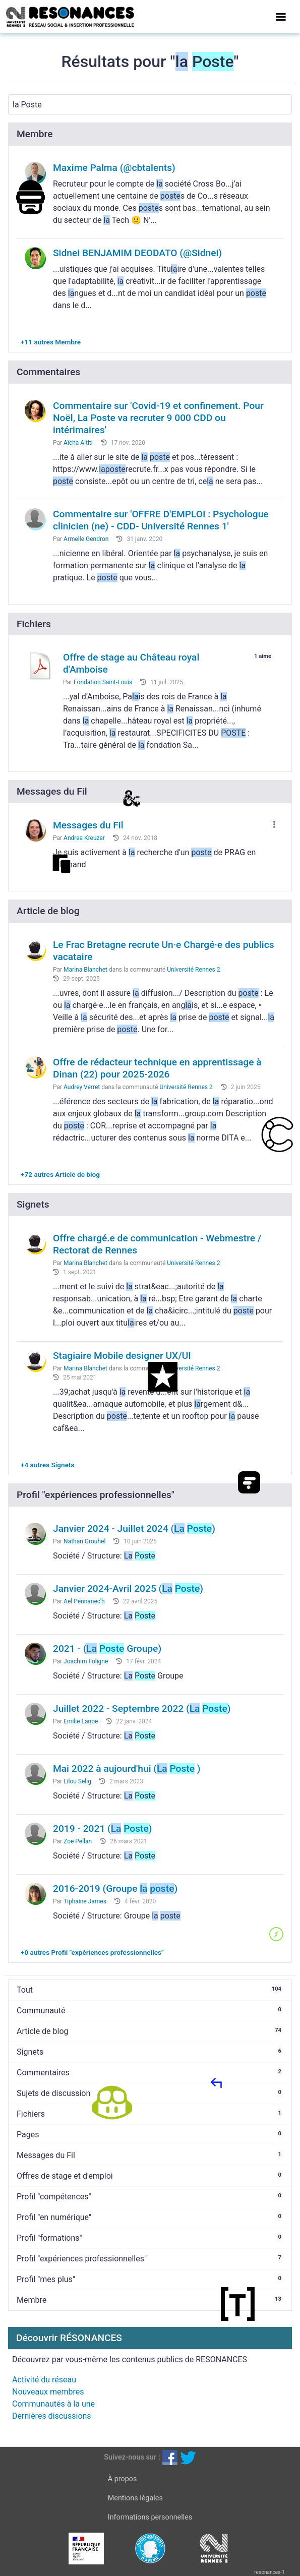  Describe the element at coordinates (249, 1482) in the screenshot. I see `open the Folo app` at that location.